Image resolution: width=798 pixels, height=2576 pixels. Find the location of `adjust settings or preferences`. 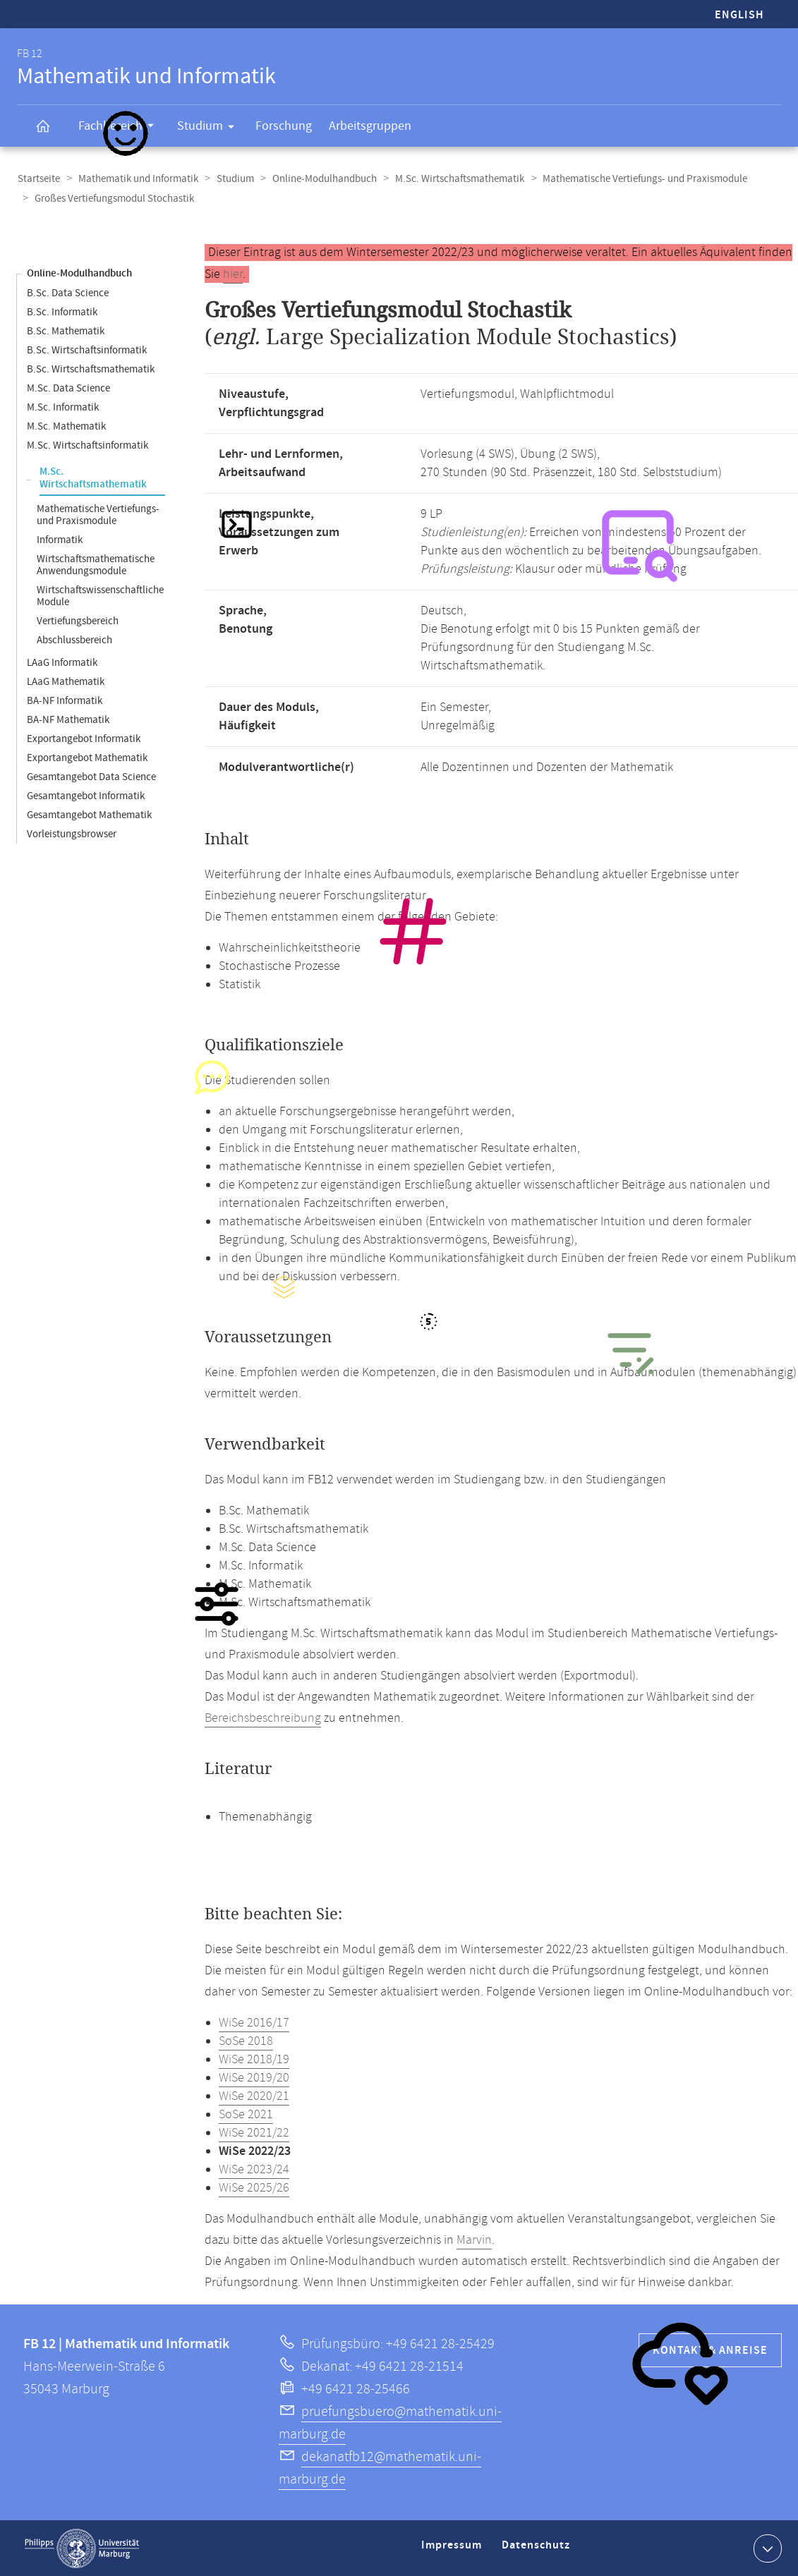

adjust settings or preferences is located at coordinates (217, 1604).